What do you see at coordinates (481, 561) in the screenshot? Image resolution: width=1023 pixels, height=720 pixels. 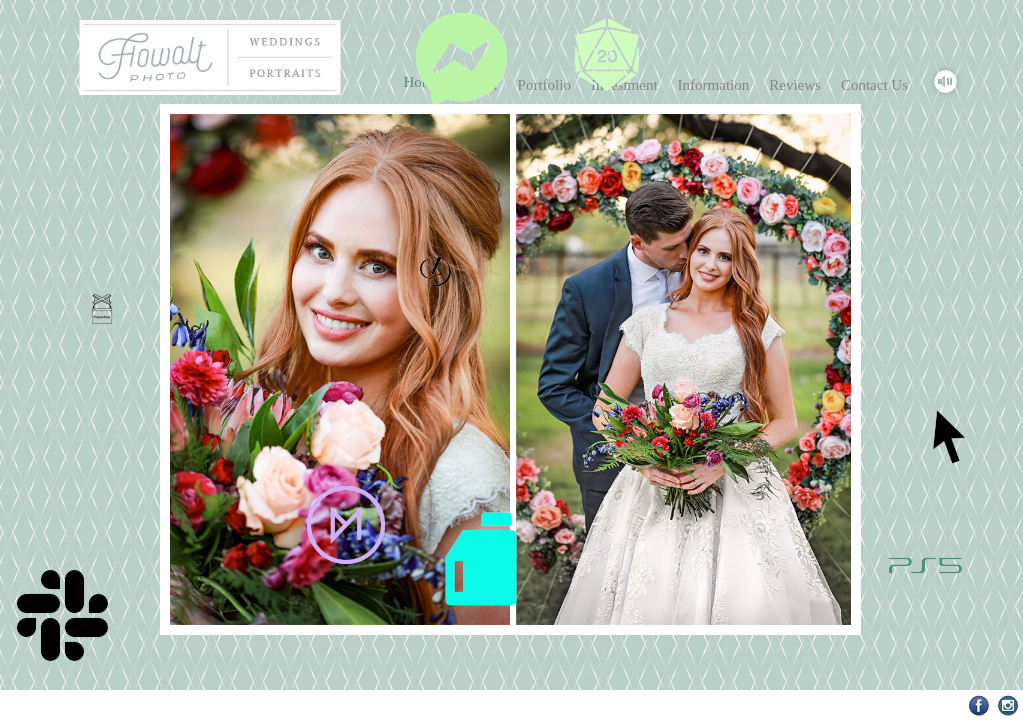 I see `find nearby gas stations` at bounding box center [481, 561].